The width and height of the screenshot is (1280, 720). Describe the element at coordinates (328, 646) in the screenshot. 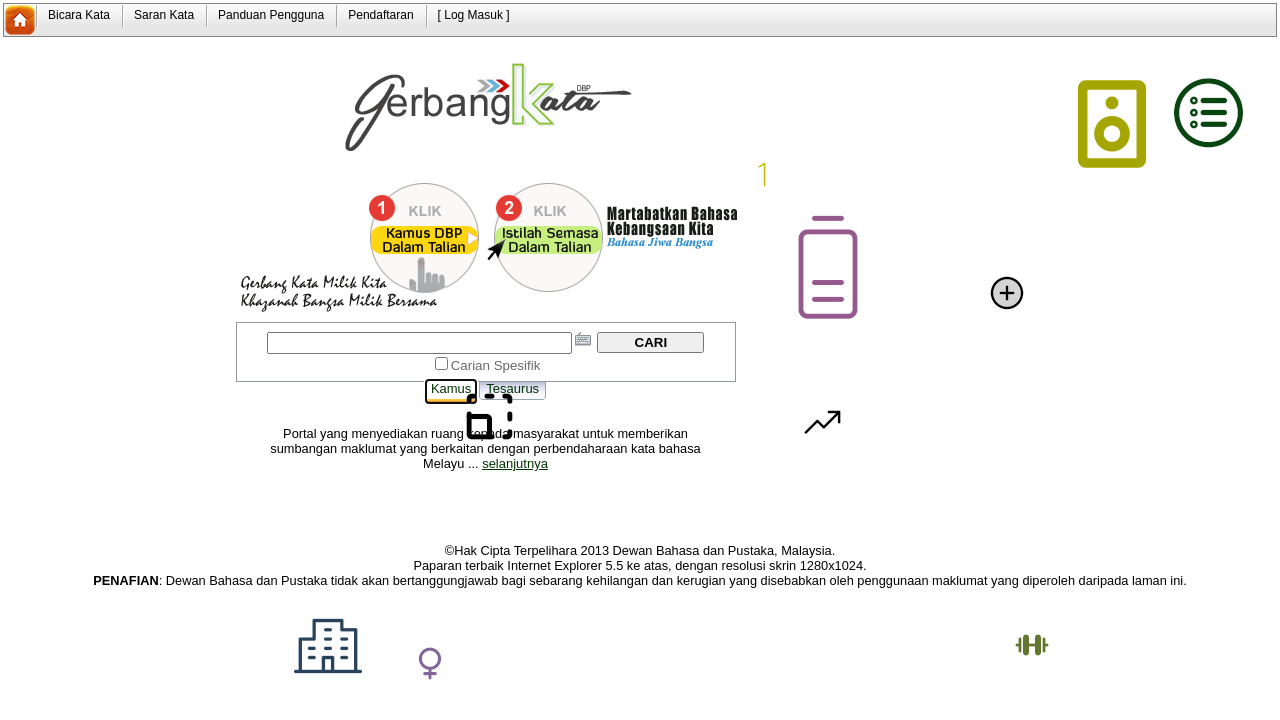

I see `view apartment or residential properties` at that location.